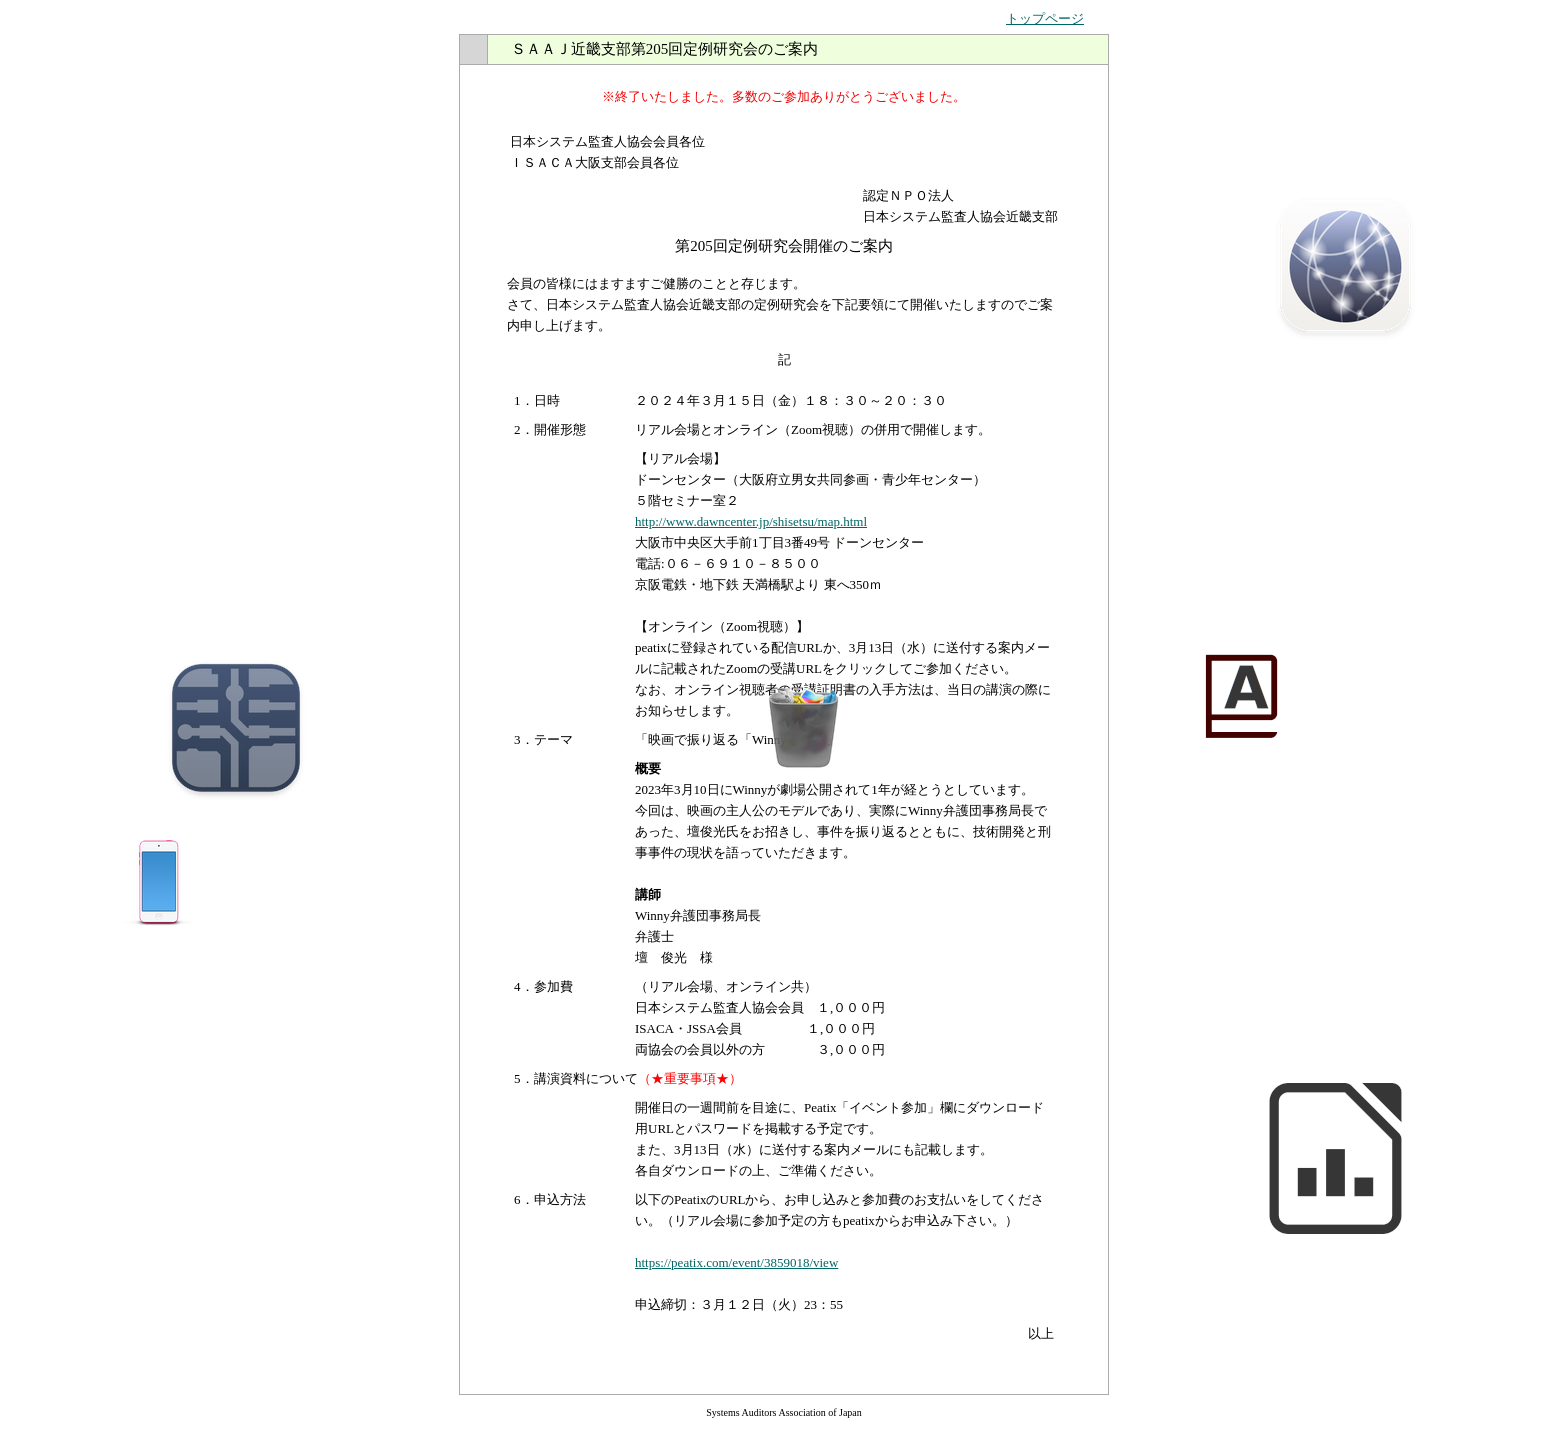 The width and height of the screenshot is (1568, 1431). I want to click on open the dictionary app, so click(1241, 696).